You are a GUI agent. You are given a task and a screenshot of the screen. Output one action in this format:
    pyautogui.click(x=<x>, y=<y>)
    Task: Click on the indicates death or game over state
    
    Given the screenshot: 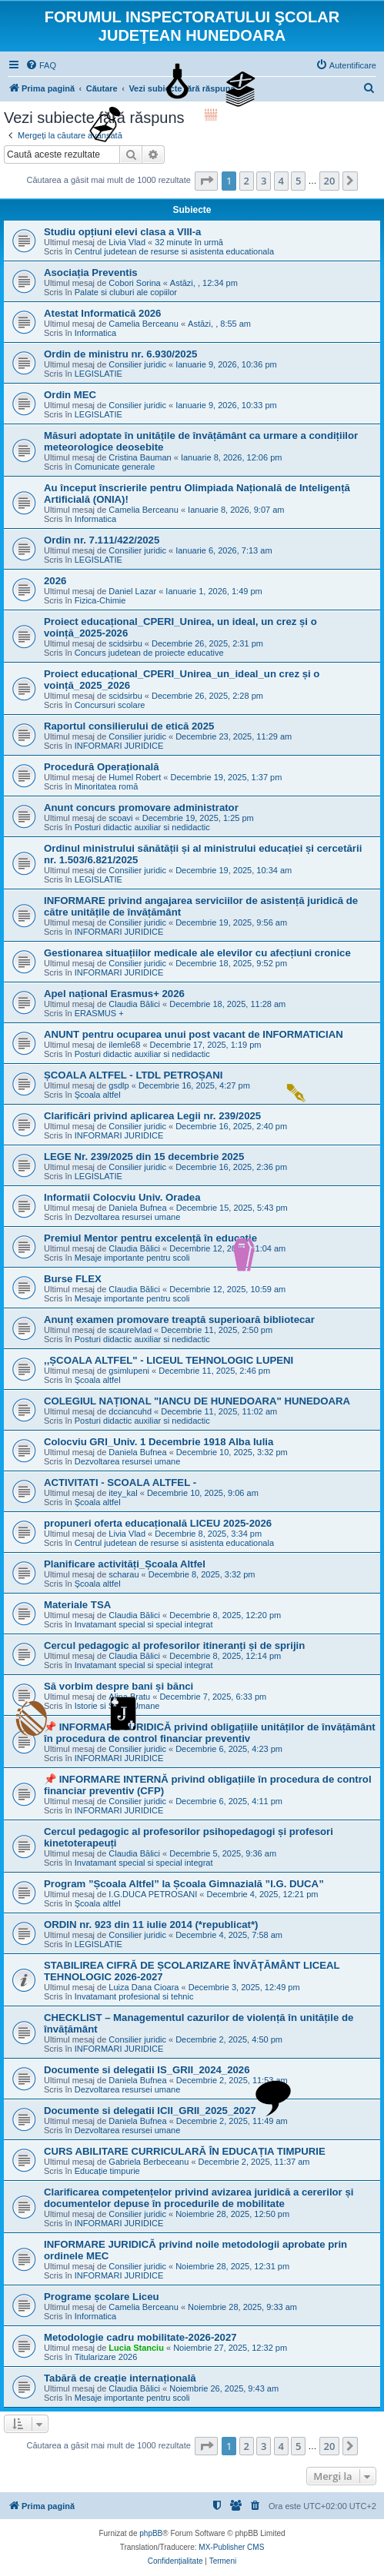 What is the action you would take?
    pyautogui.click(x=243, y=1255)
    